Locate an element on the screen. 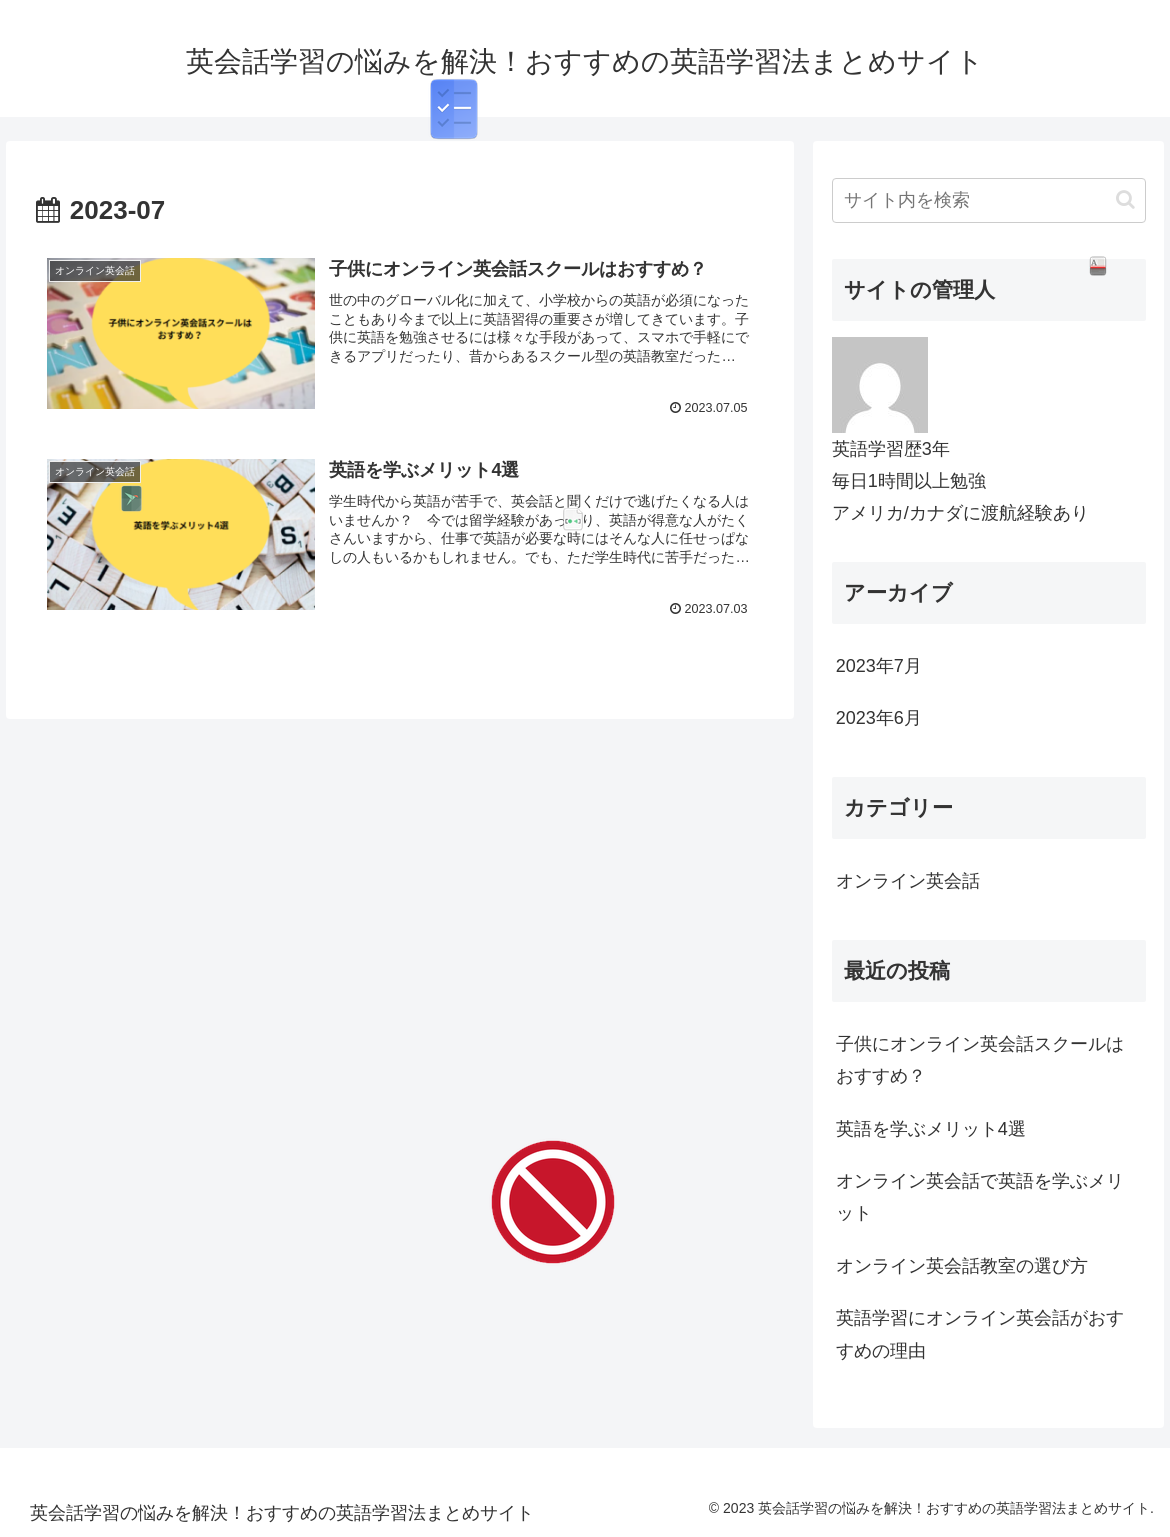  delete selected email message is located at coordinates (553, 1202).